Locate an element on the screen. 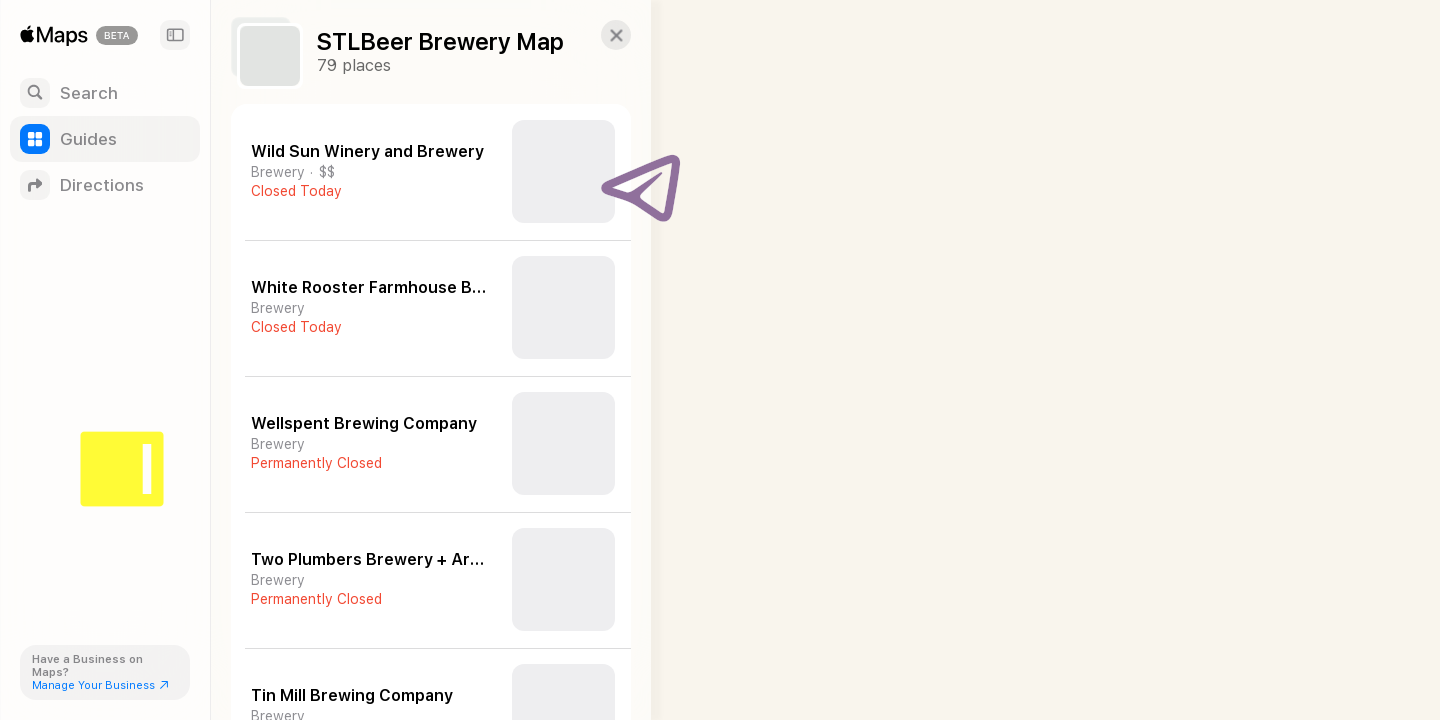 The width and height of the screenshot is (1440, 720). open telegram messaging app is located at coordinates (646, 184).